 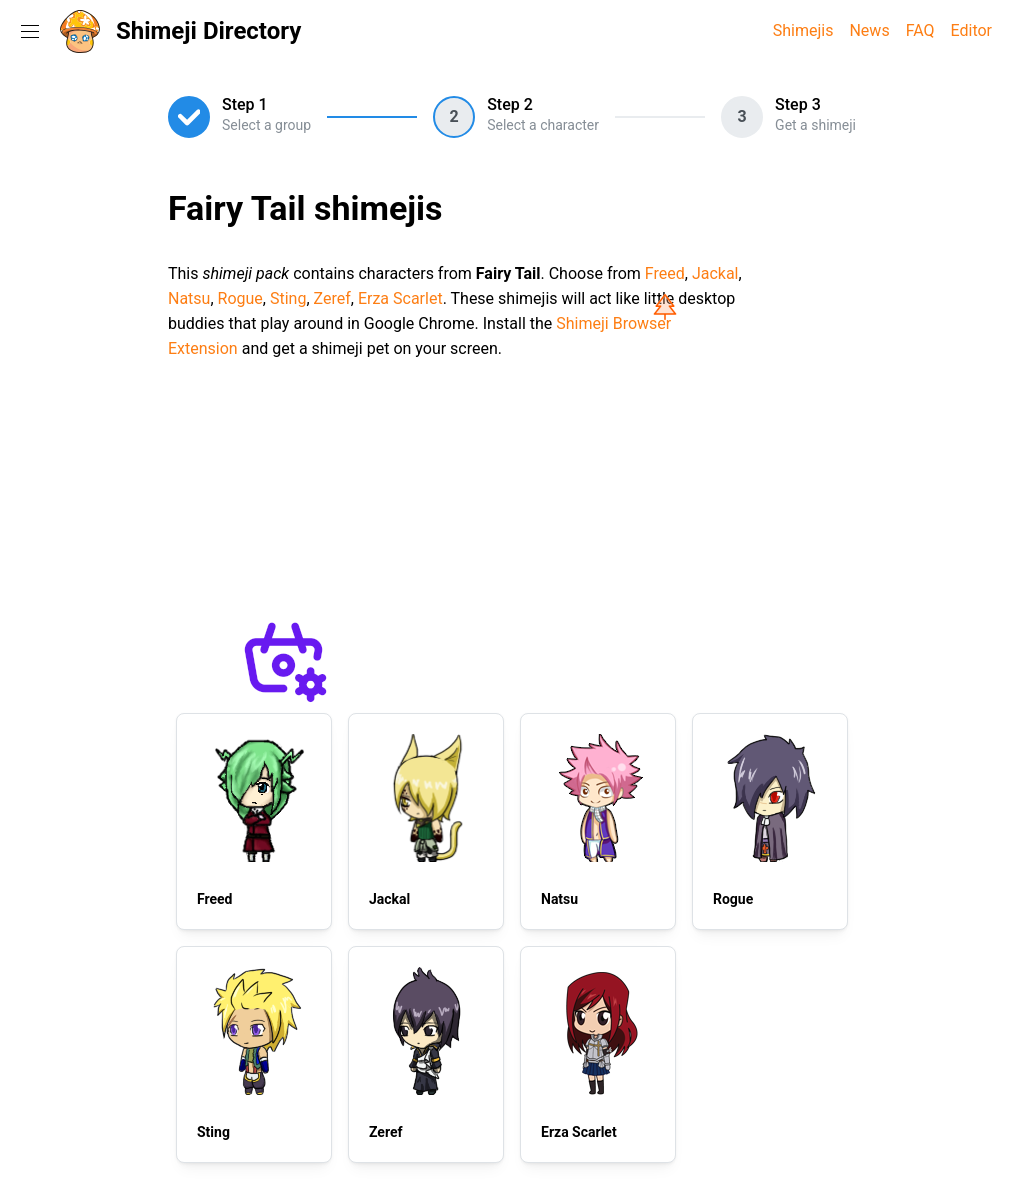 What do you see at coordinates (283, 657) in the screenshot?
I see `access shopping basket settings` at bounding box center [283, 657].